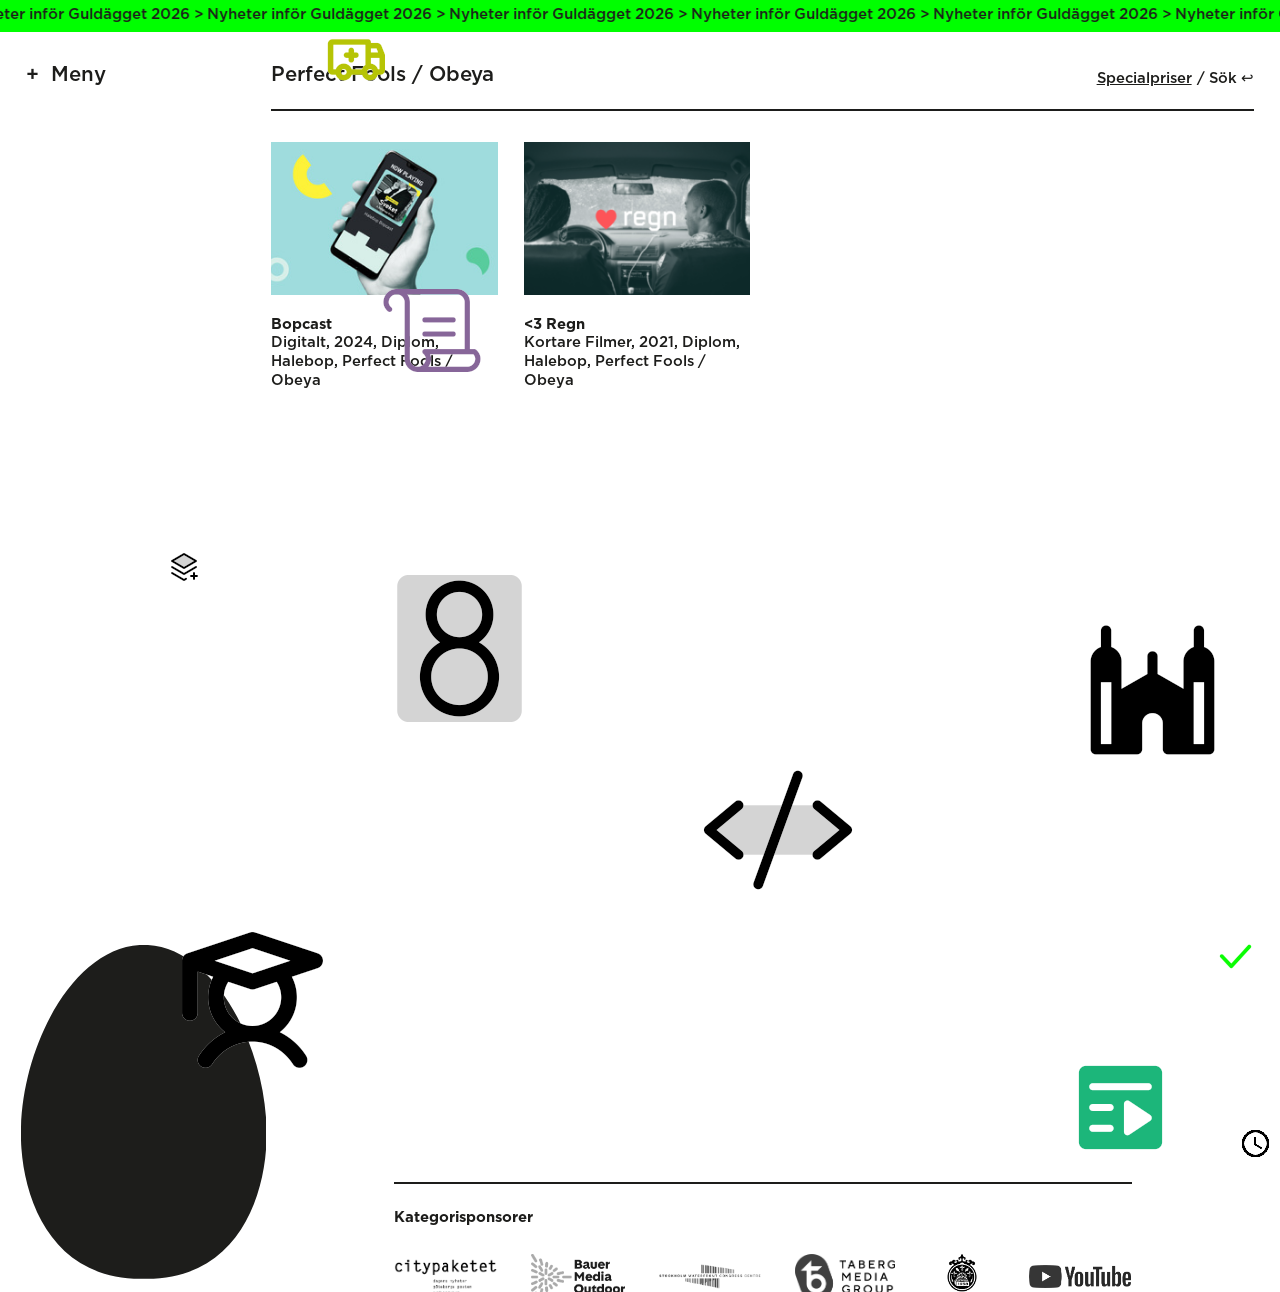  Describe the element at coordinates (1255, 1143) in the screenshot. I see `view time or clock settings` at that location.